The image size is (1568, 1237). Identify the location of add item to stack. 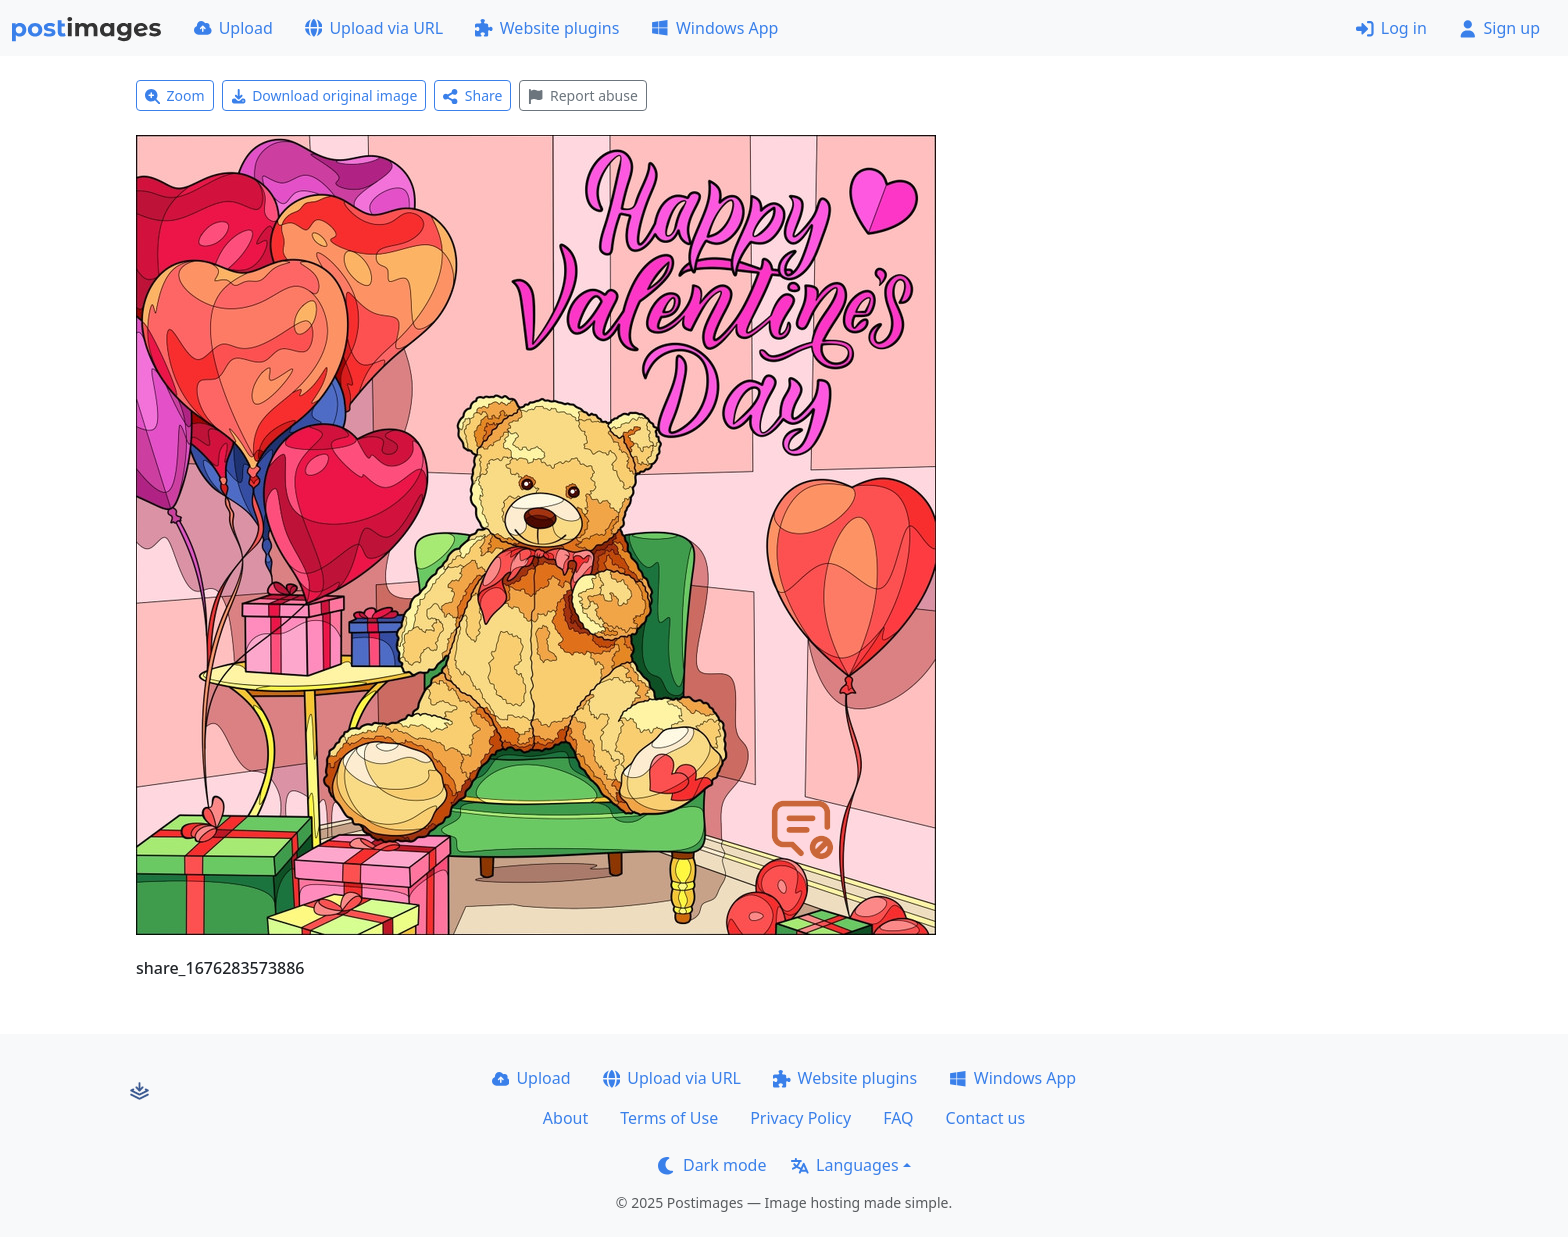
(139, 1091).